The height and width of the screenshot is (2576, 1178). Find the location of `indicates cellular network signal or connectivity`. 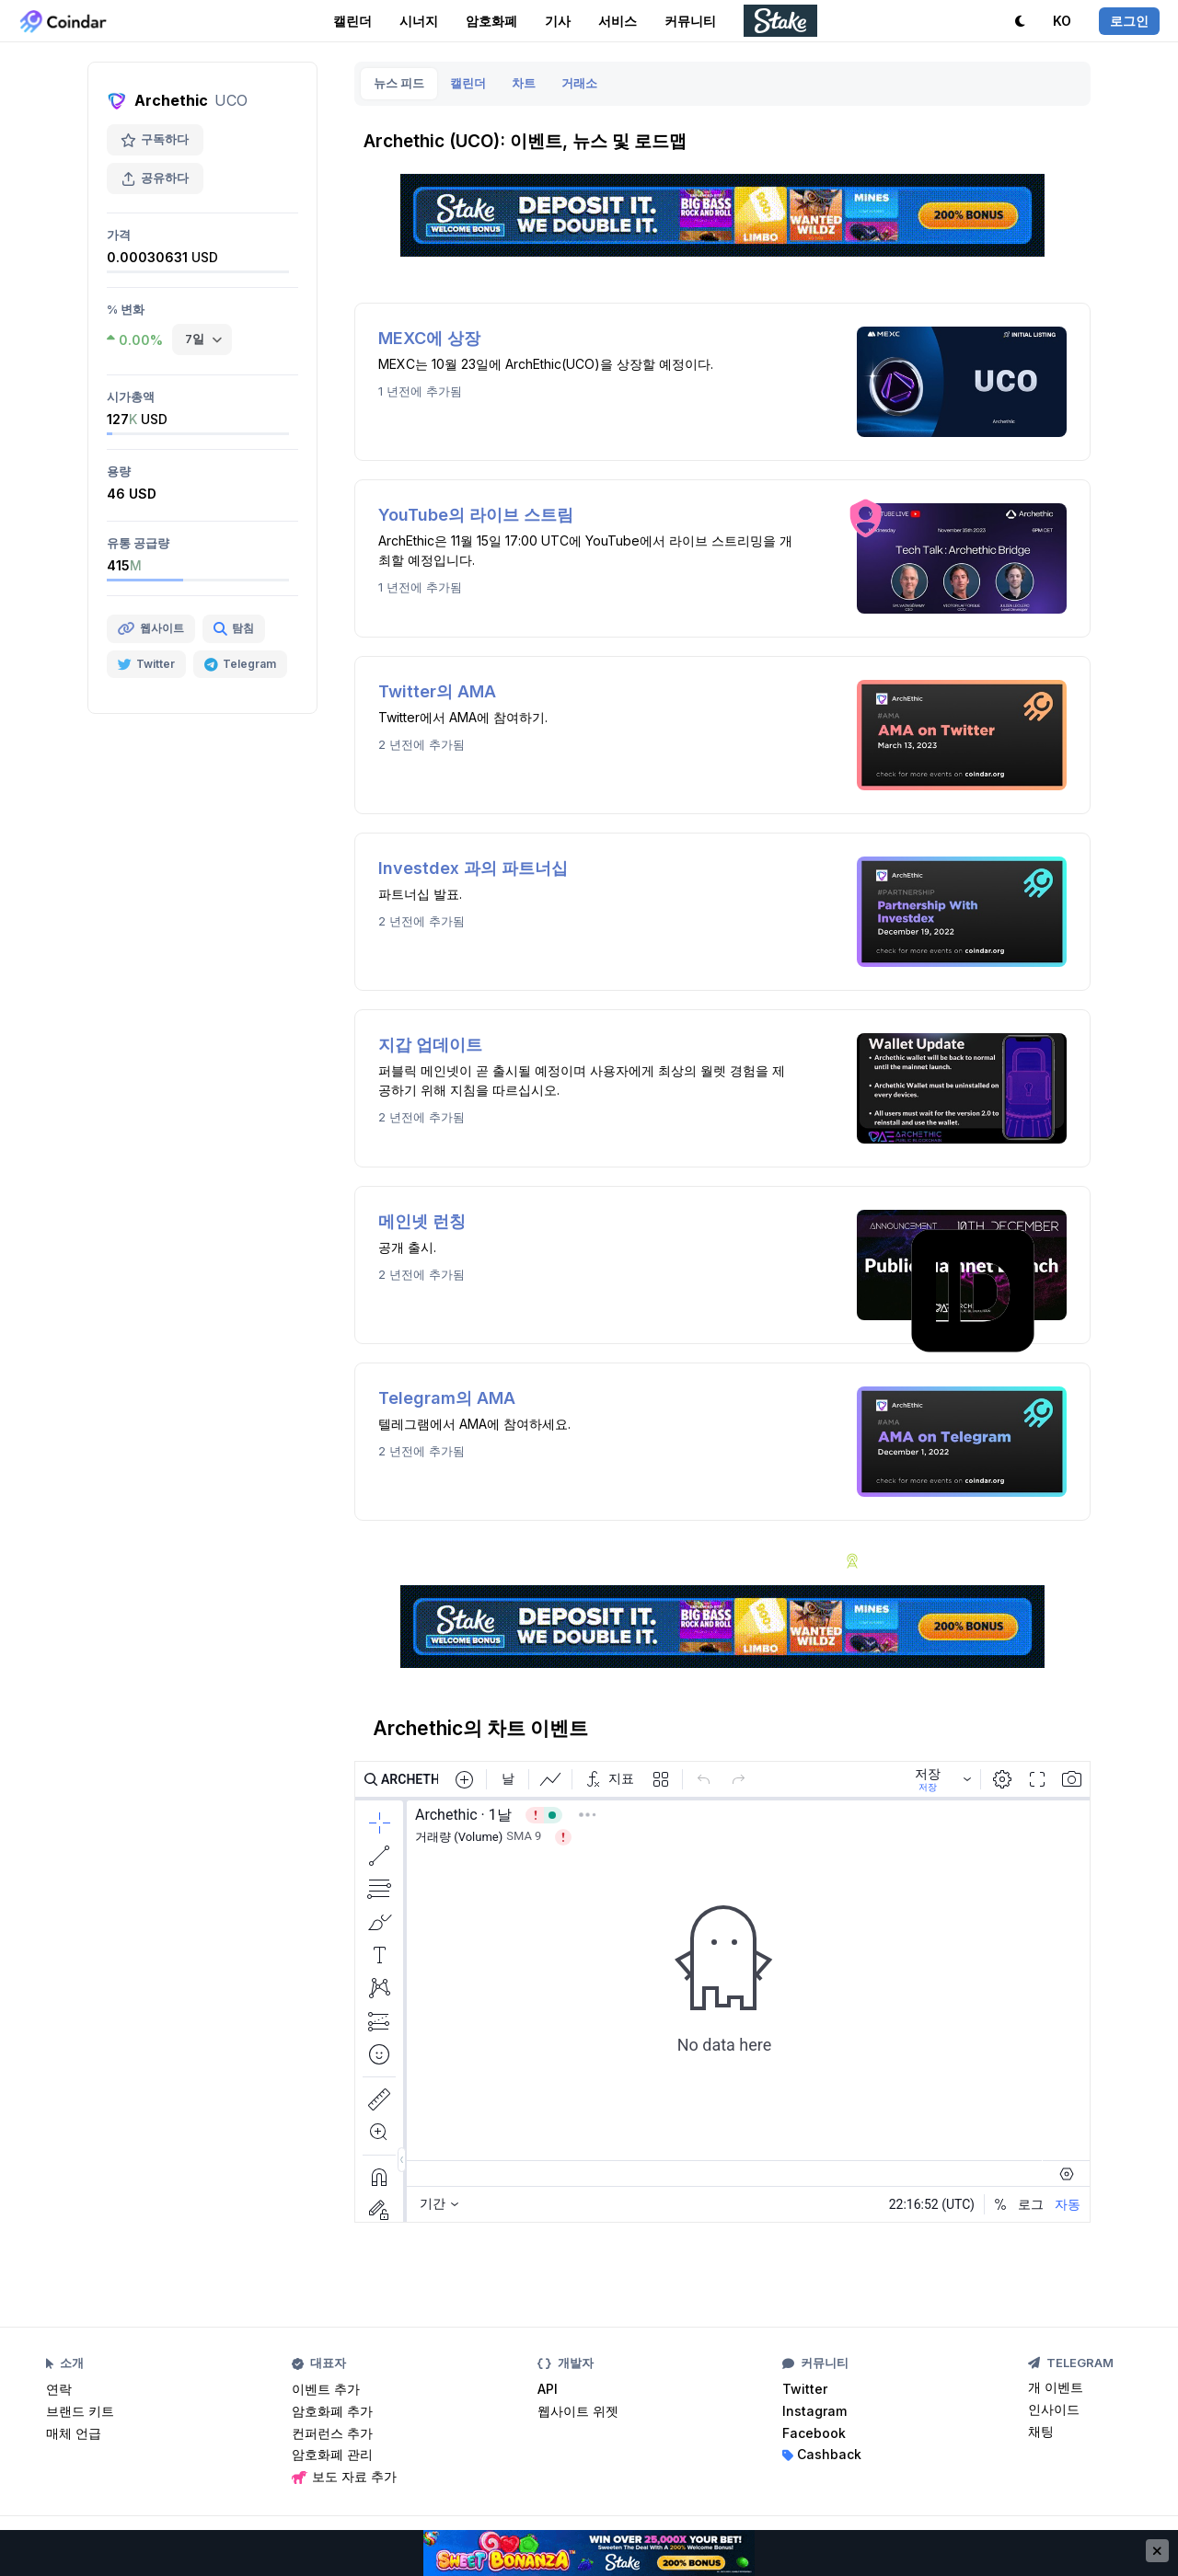

indicates cellular network signal or connectivity is located at coordinates (852, 1561).